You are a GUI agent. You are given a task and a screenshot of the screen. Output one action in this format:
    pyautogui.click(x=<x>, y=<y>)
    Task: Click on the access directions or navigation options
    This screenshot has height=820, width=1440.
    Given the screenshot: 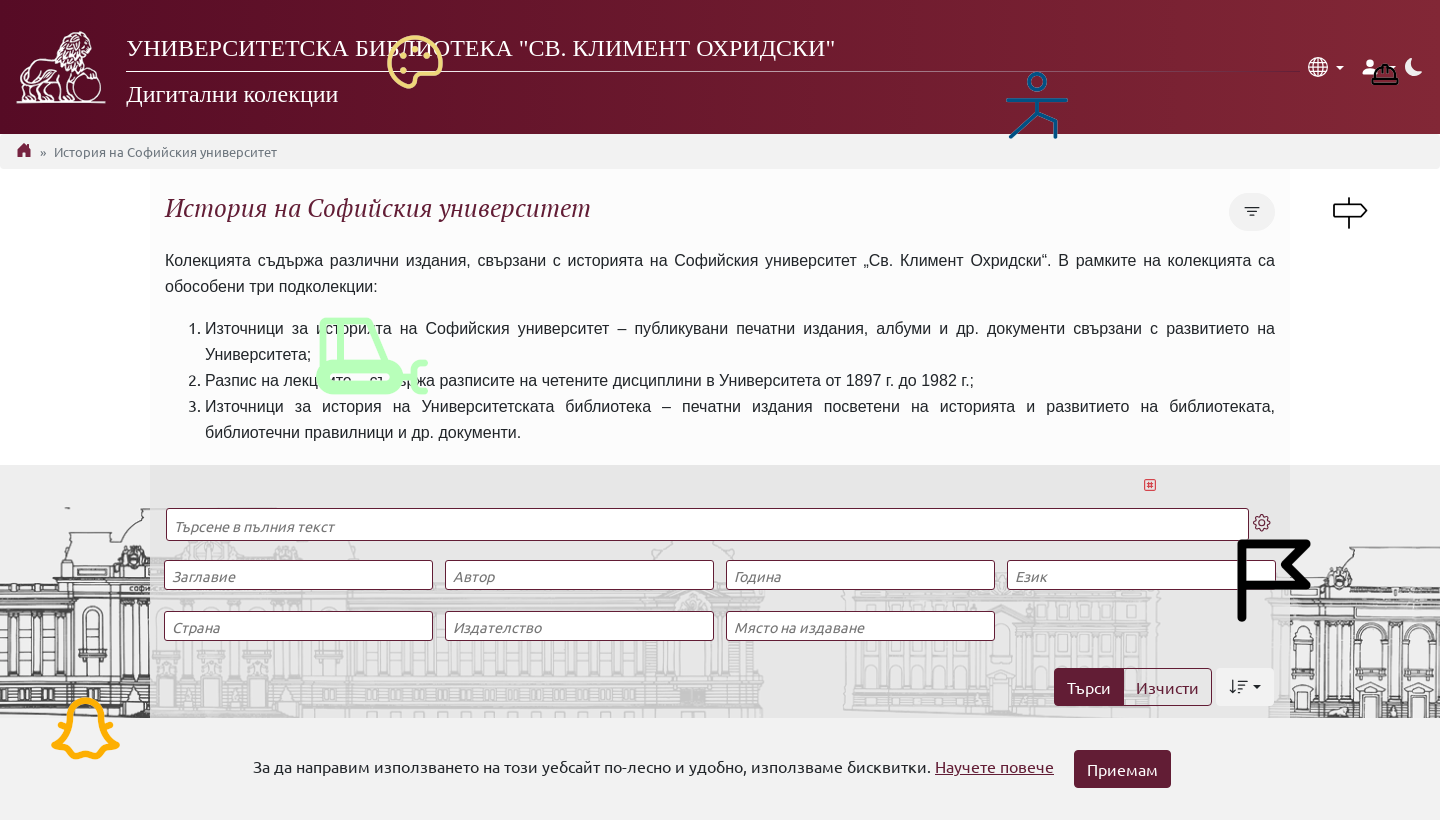 What is the action you would take?
    pyautogui.click(x=1349, y=213)
    